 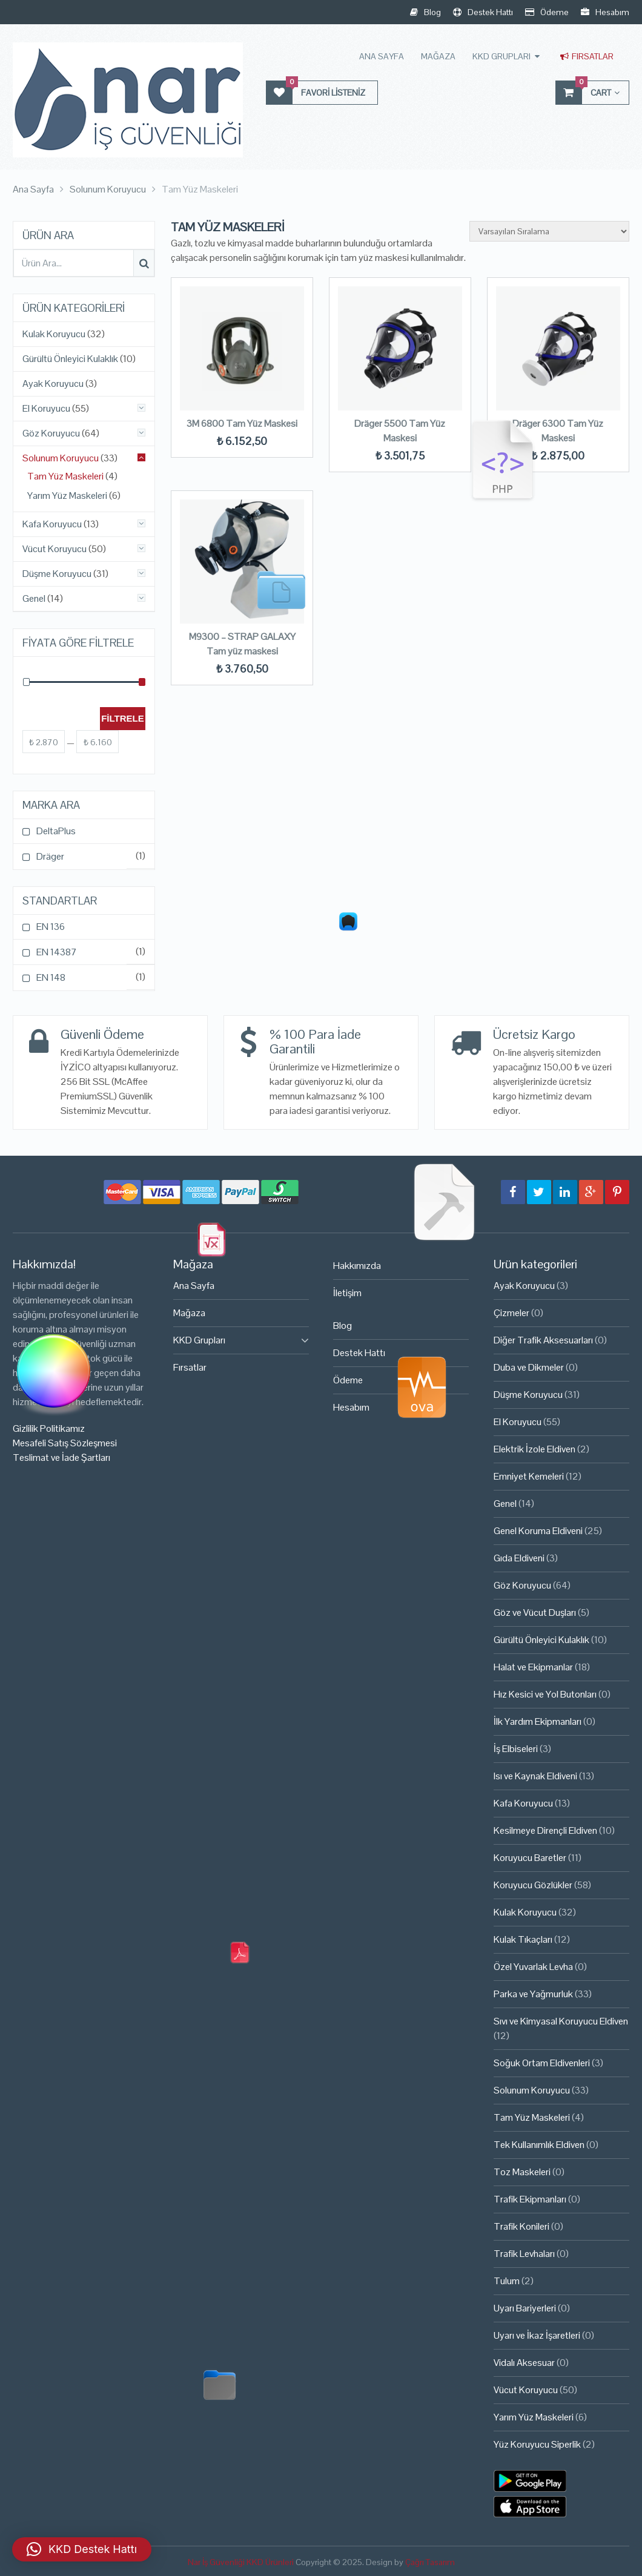 I want to click on open folder to view contents, so click(x=219, y=2385).